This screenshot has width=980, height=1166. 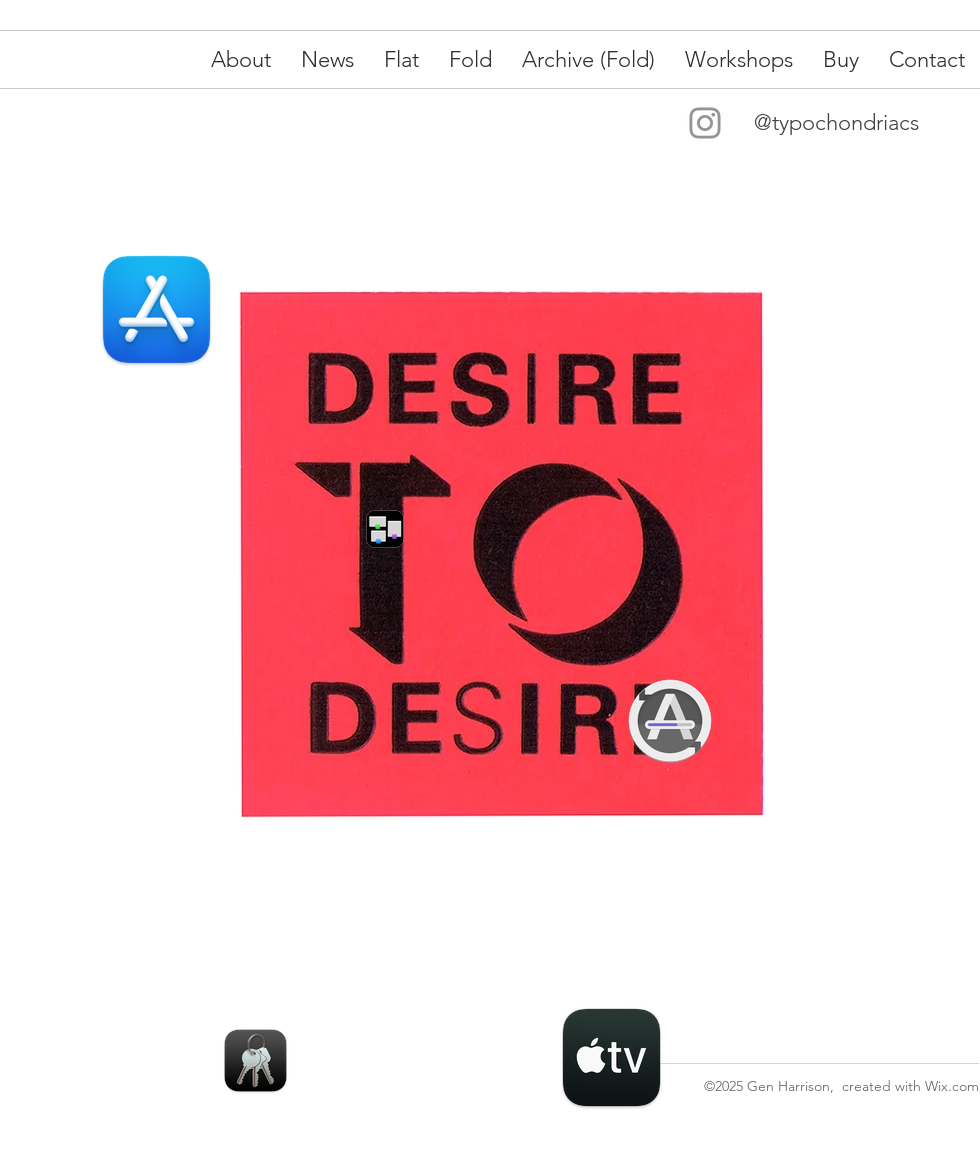 I want to click on open the App Store to browse and download apps, so click(x=156, y=309).